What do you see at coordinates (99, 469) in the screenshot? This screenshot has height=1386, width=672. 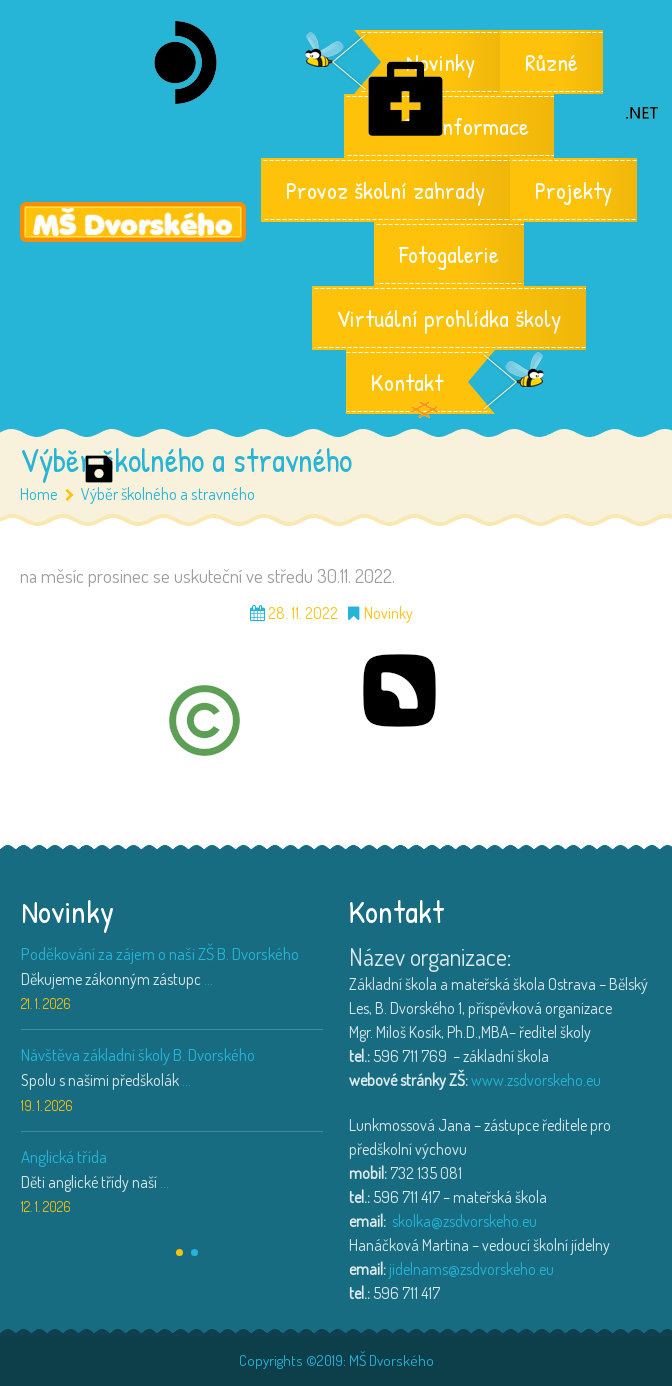 I see `save current file or document` at bounding box center [99, 469].